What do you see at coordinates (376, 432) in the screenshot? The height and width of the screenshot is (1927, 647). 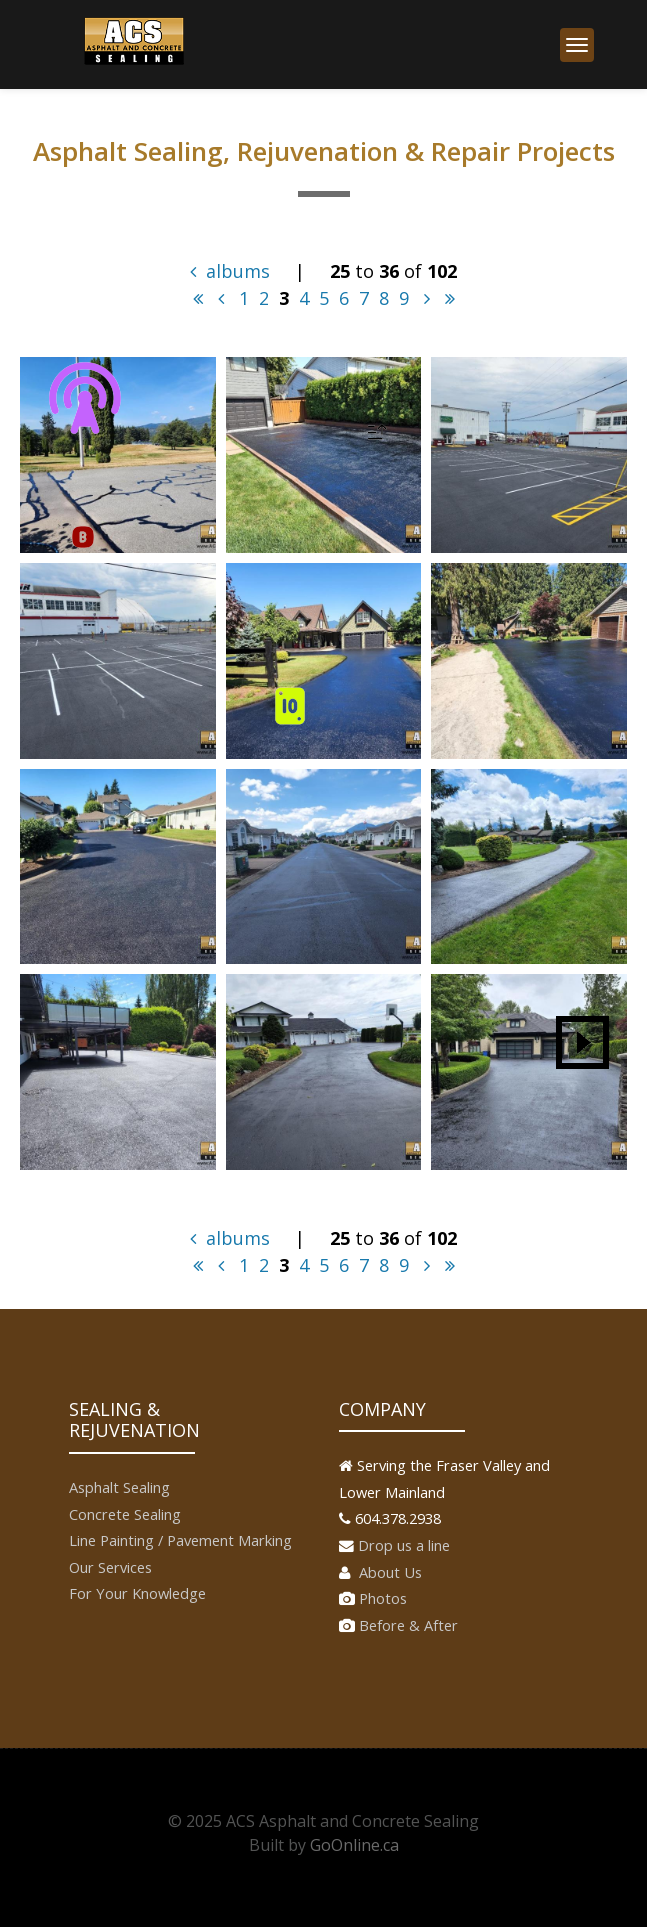 I see `sort items in descending order` at bounding box center [376, 432].